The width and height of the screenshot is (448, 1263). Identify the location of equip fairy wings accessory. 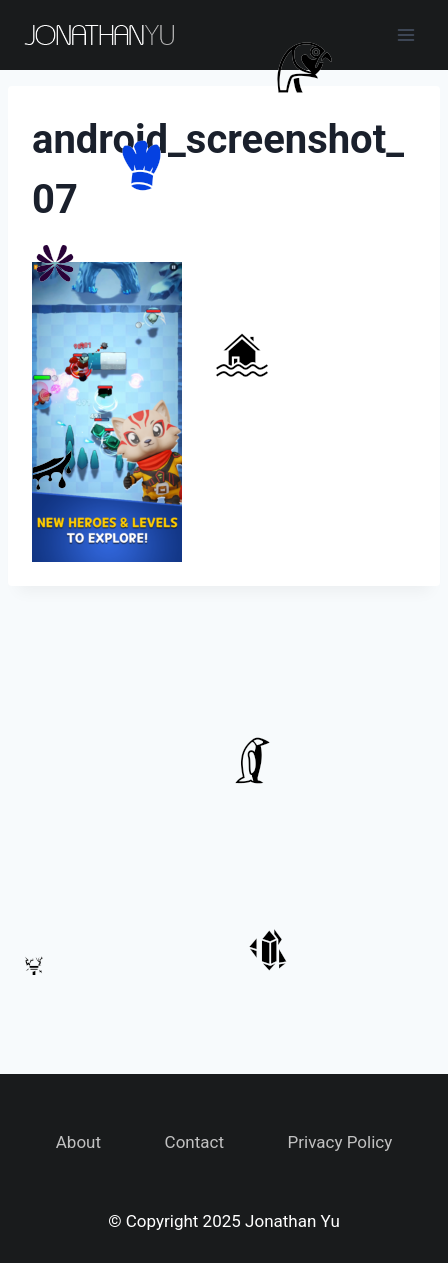
(55, 263).